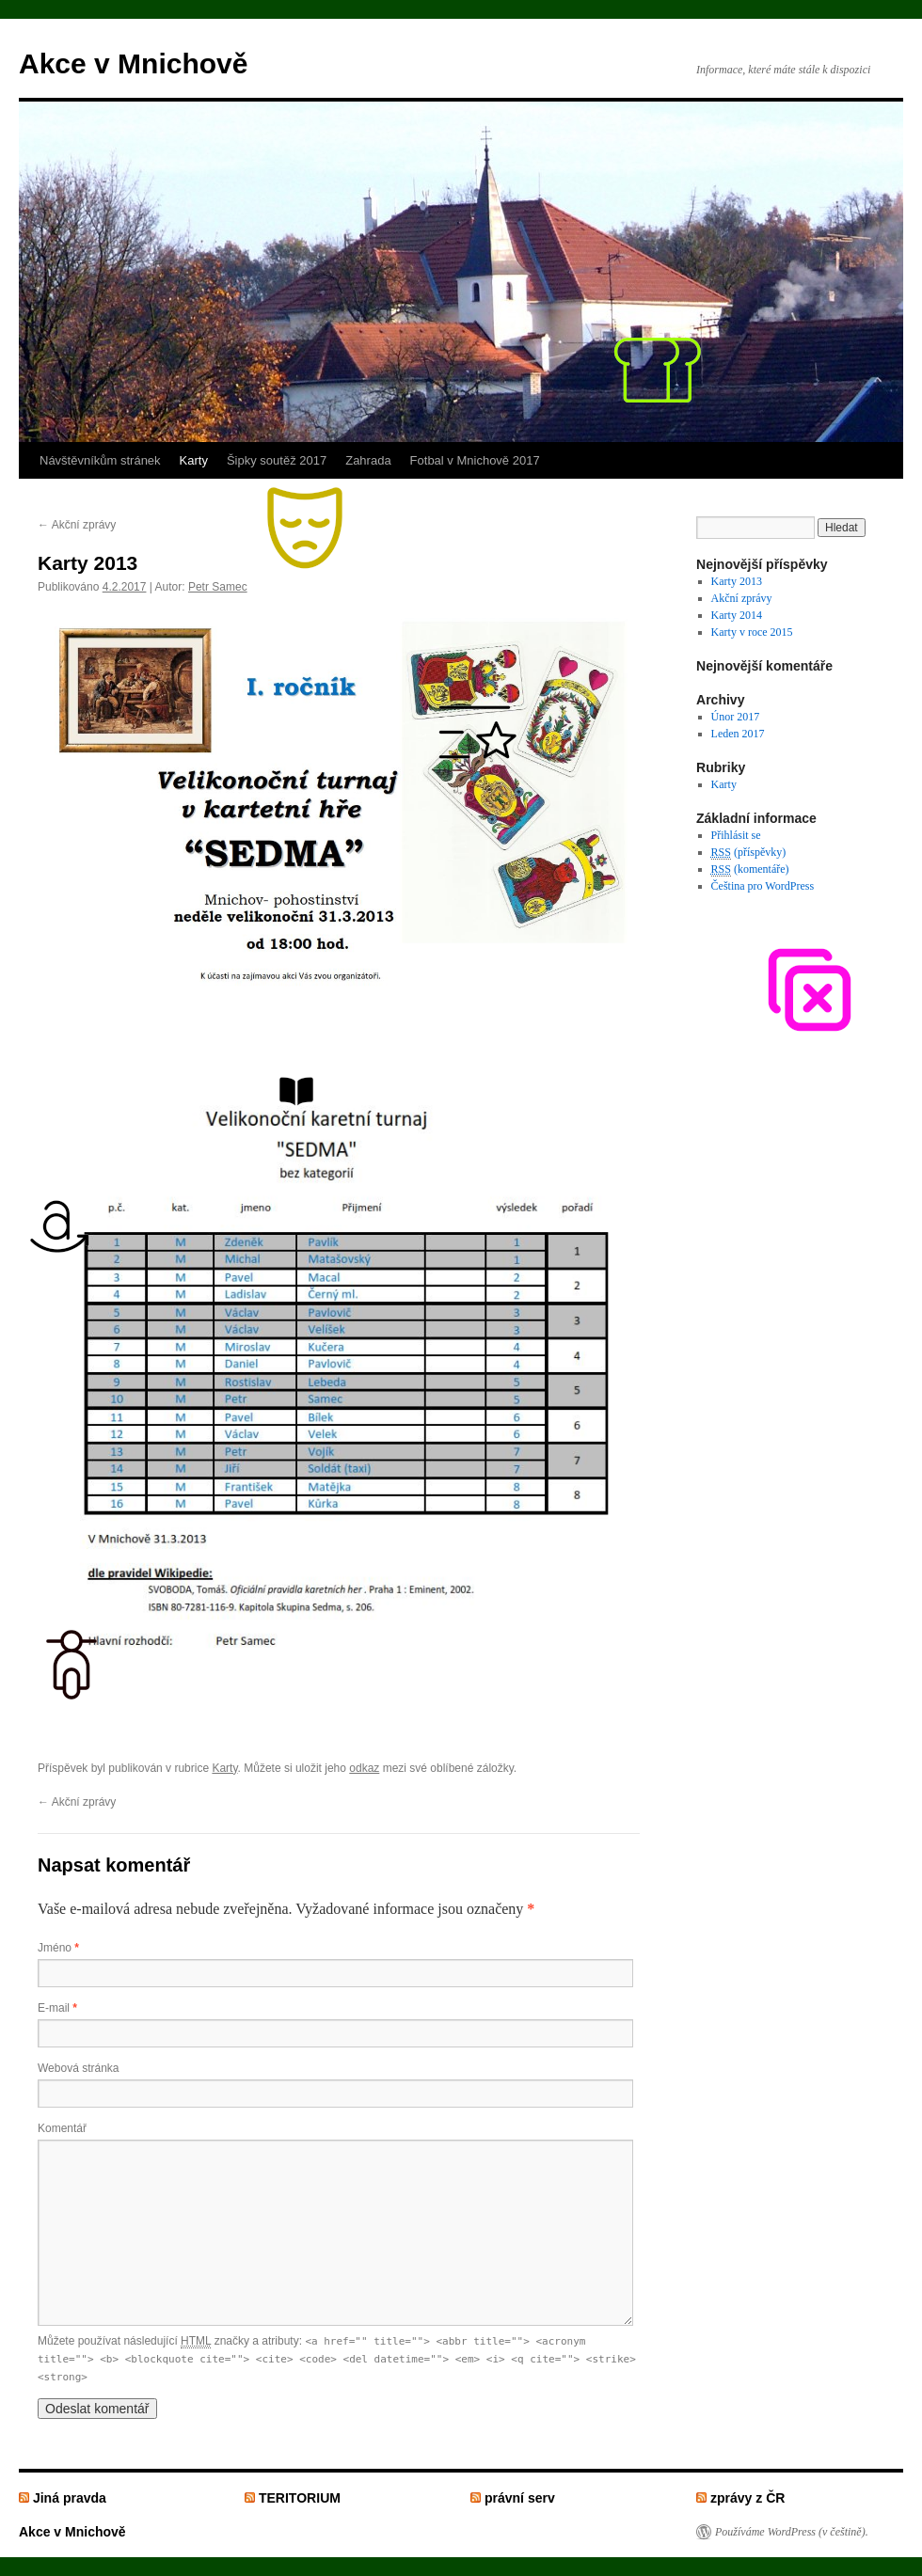 The image size is (922, 2576). I want to click on view your favorites list, so click(474, 732).